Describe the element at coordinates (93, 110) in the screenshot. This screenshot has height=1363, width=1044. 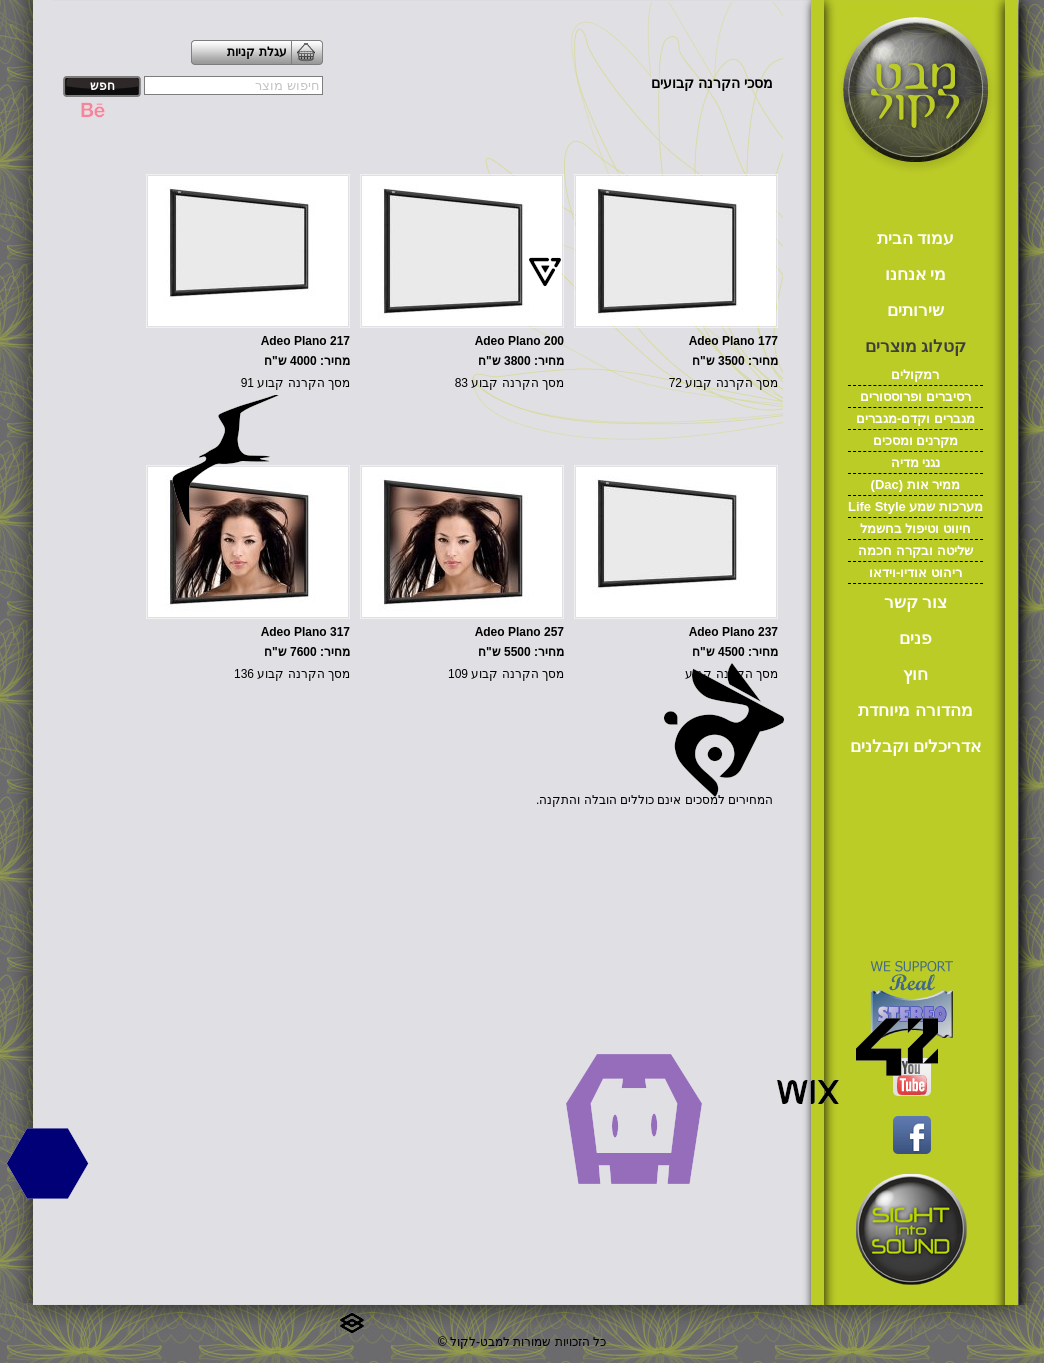
I see `visit behance portfolio` at that location.